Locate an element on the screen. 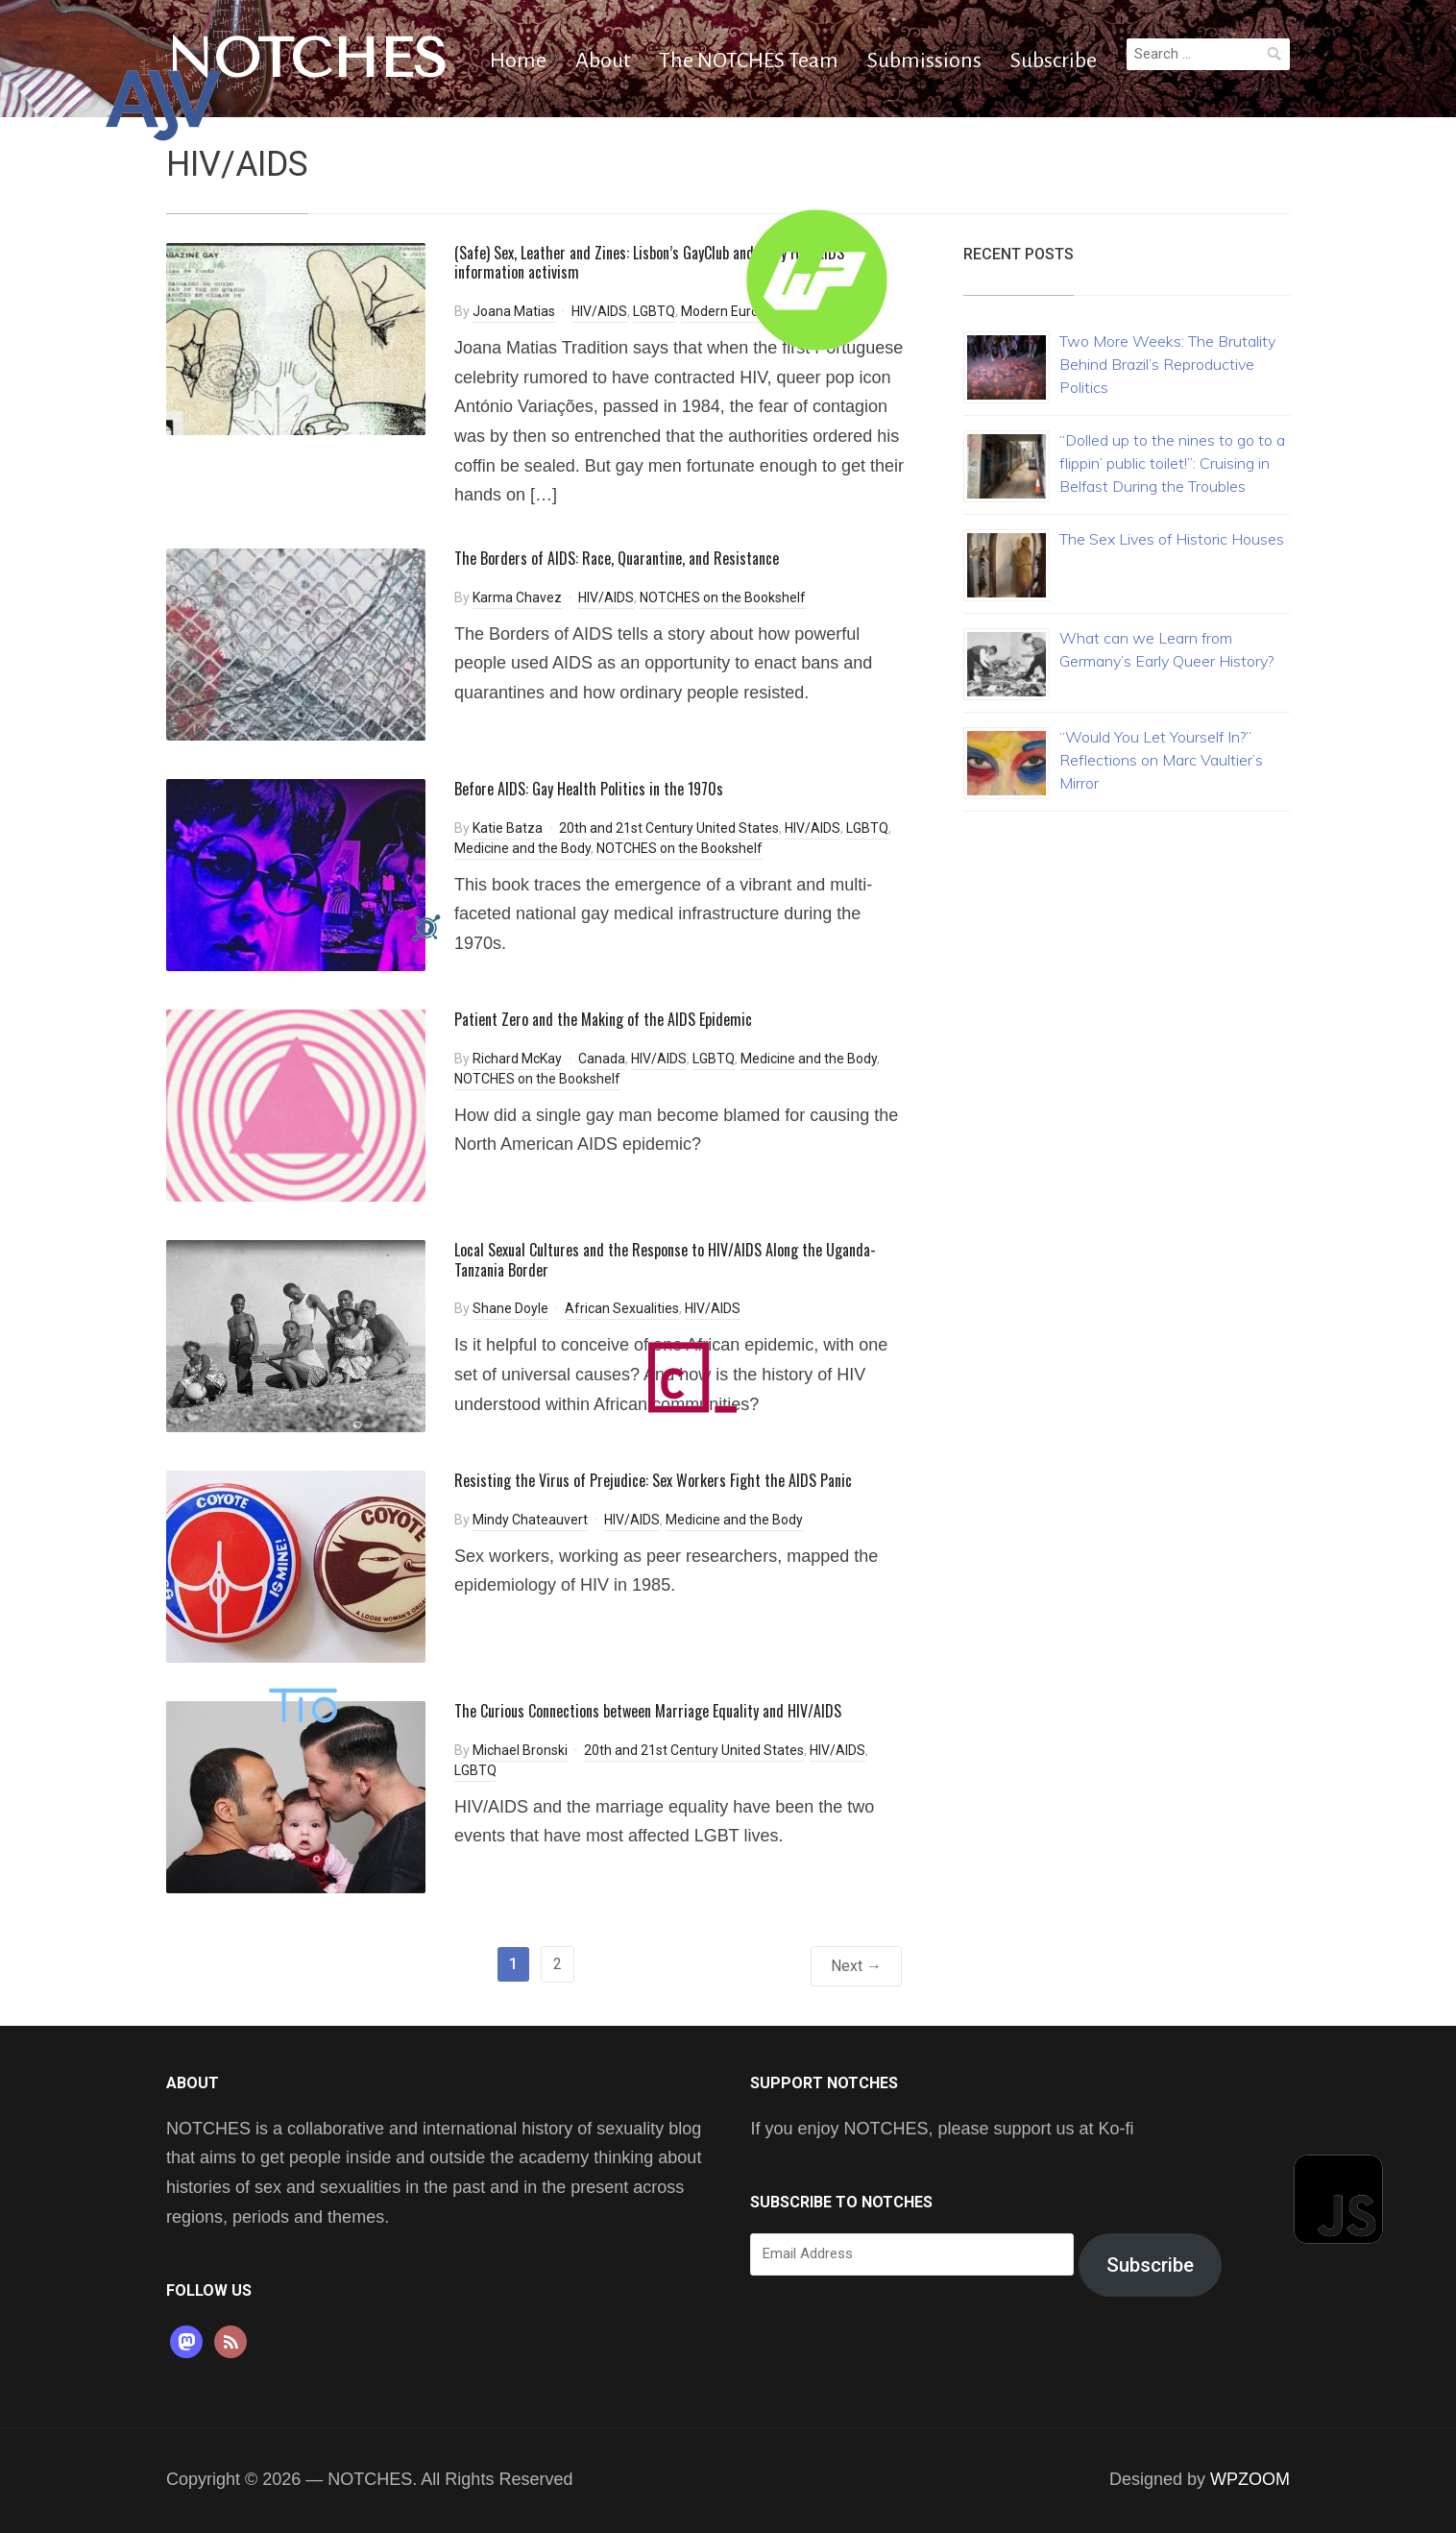  JavaScript programming language logo is located at coordinates (1338, 2199).